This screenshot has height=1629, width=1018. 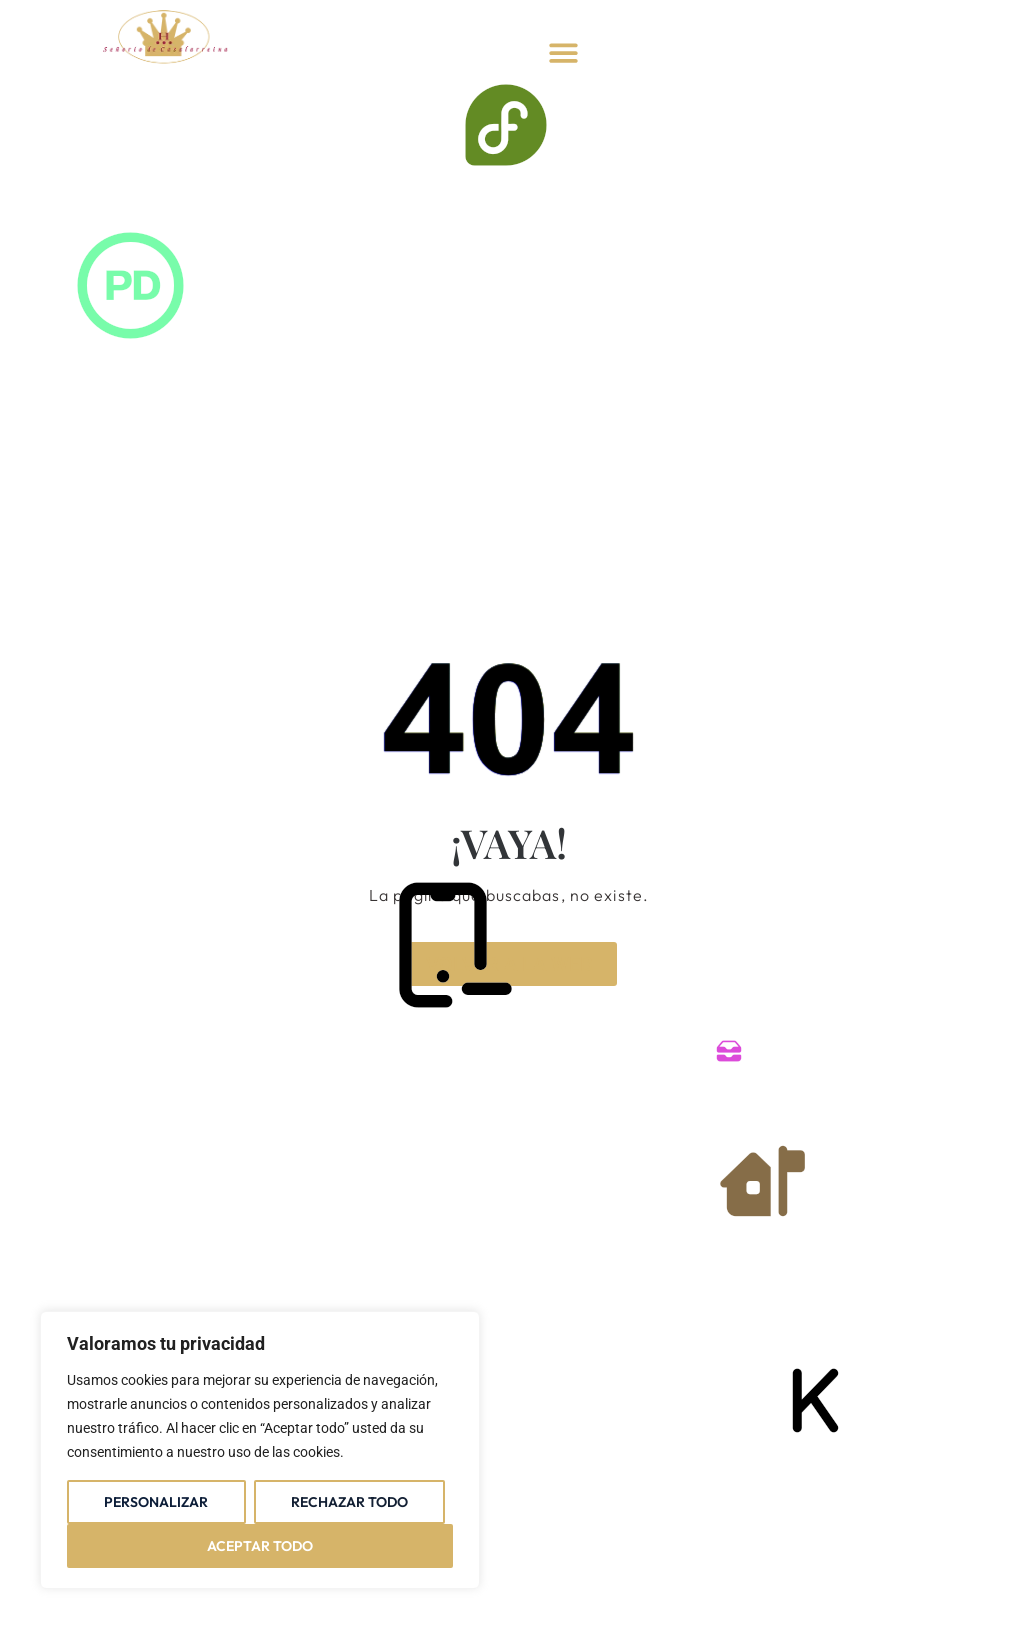 I want to click on represents the letter K as a keyboard shortcut indicator, so click(x=815, y=1400).